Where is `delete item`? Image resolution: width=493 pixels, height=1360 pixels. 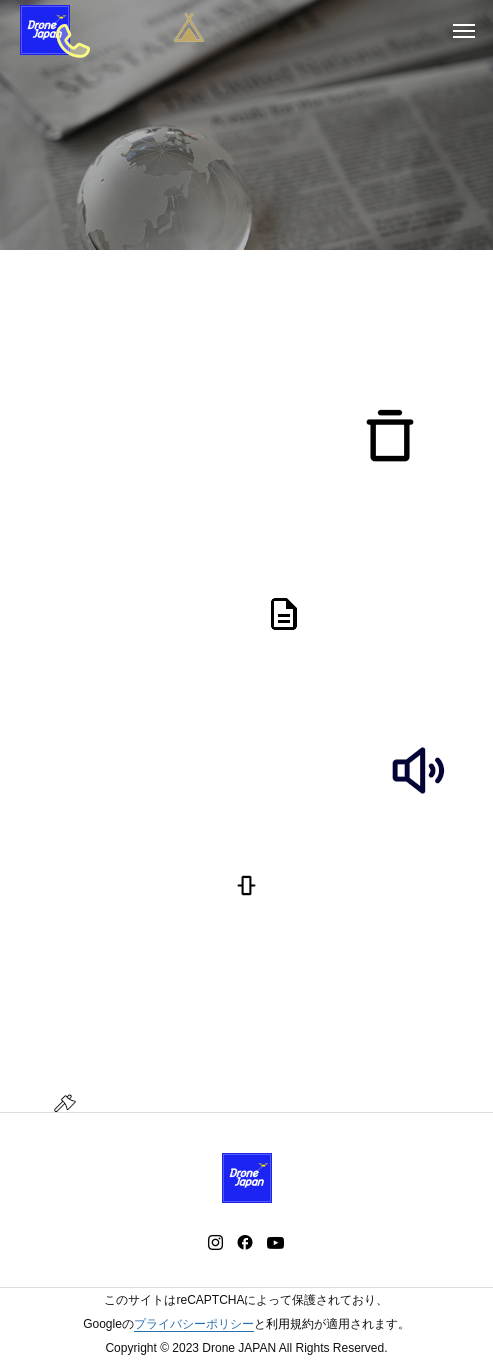 delete item is located at coordinates (390, 438).